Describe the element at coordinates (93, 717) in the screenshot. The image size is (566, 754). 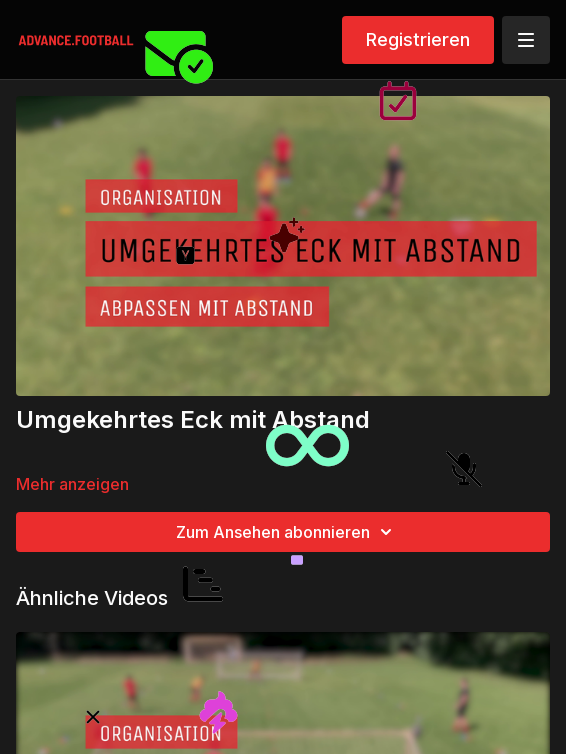
I see `close or dismiss a dialog` at that location.